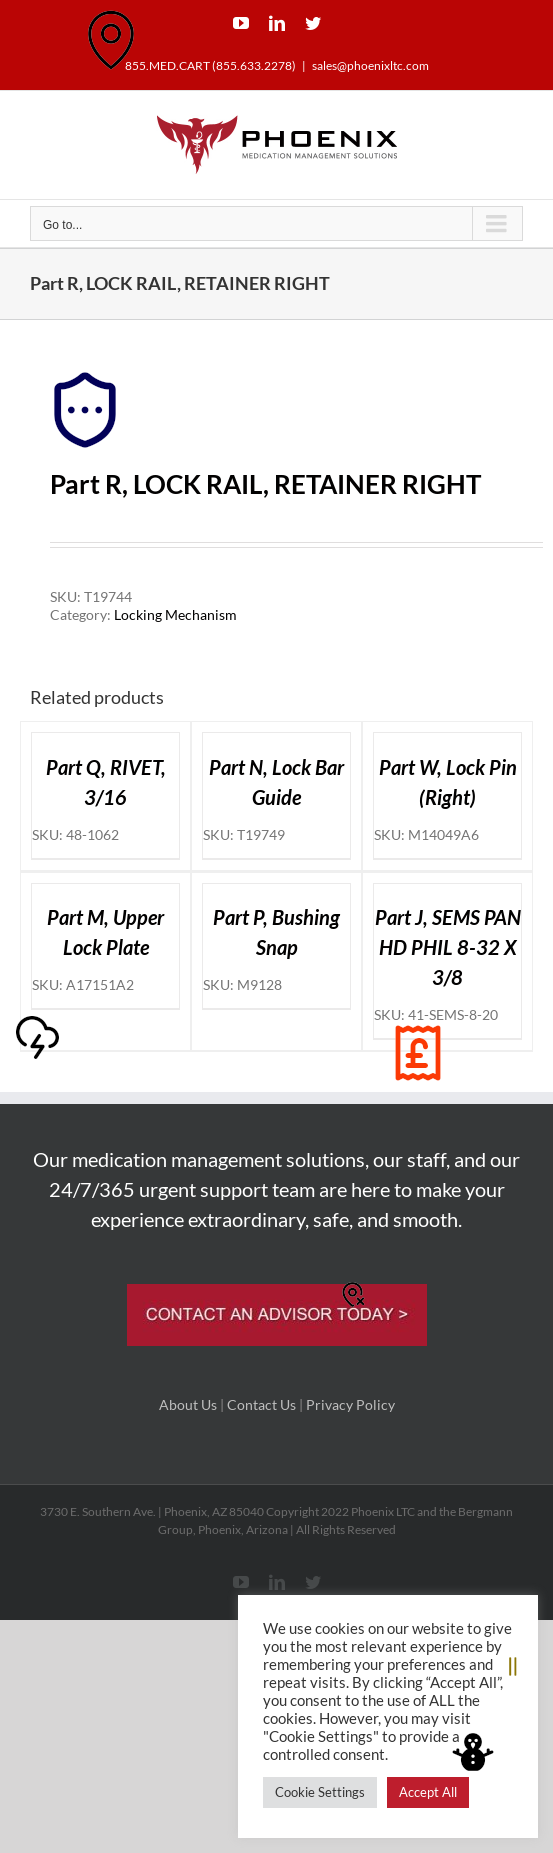 This screenshot has height=1853, width=553. What do you see at coordinates (518, 1666) in the screenshot?
I see `indicates a count or tally of two` at bounding box center [518, 1666].